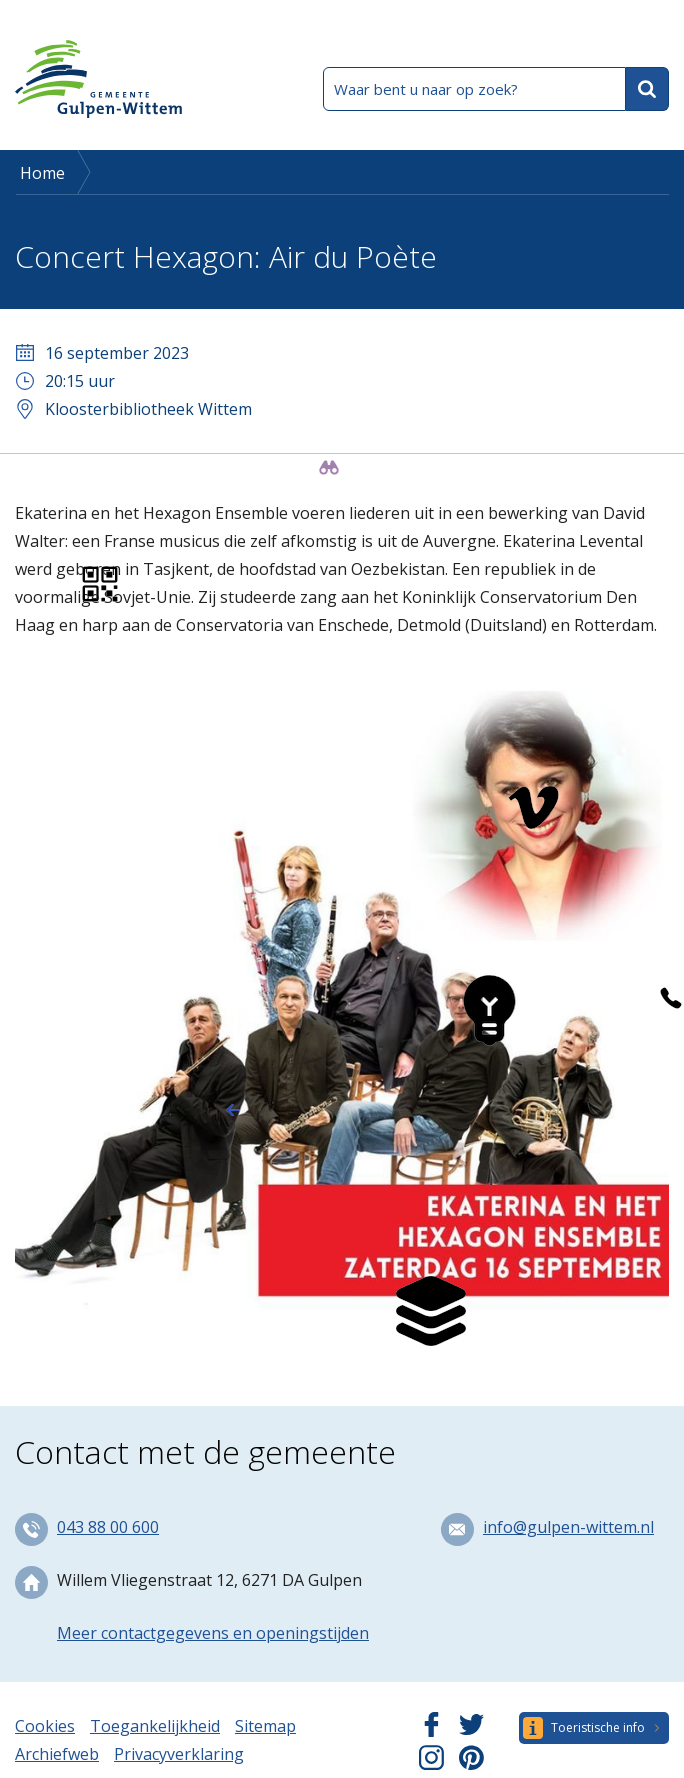  What do you see at coordinates (489, 1008) in the screenshot?
I see `access tips or ideas` at bounding box center [489, 1008].